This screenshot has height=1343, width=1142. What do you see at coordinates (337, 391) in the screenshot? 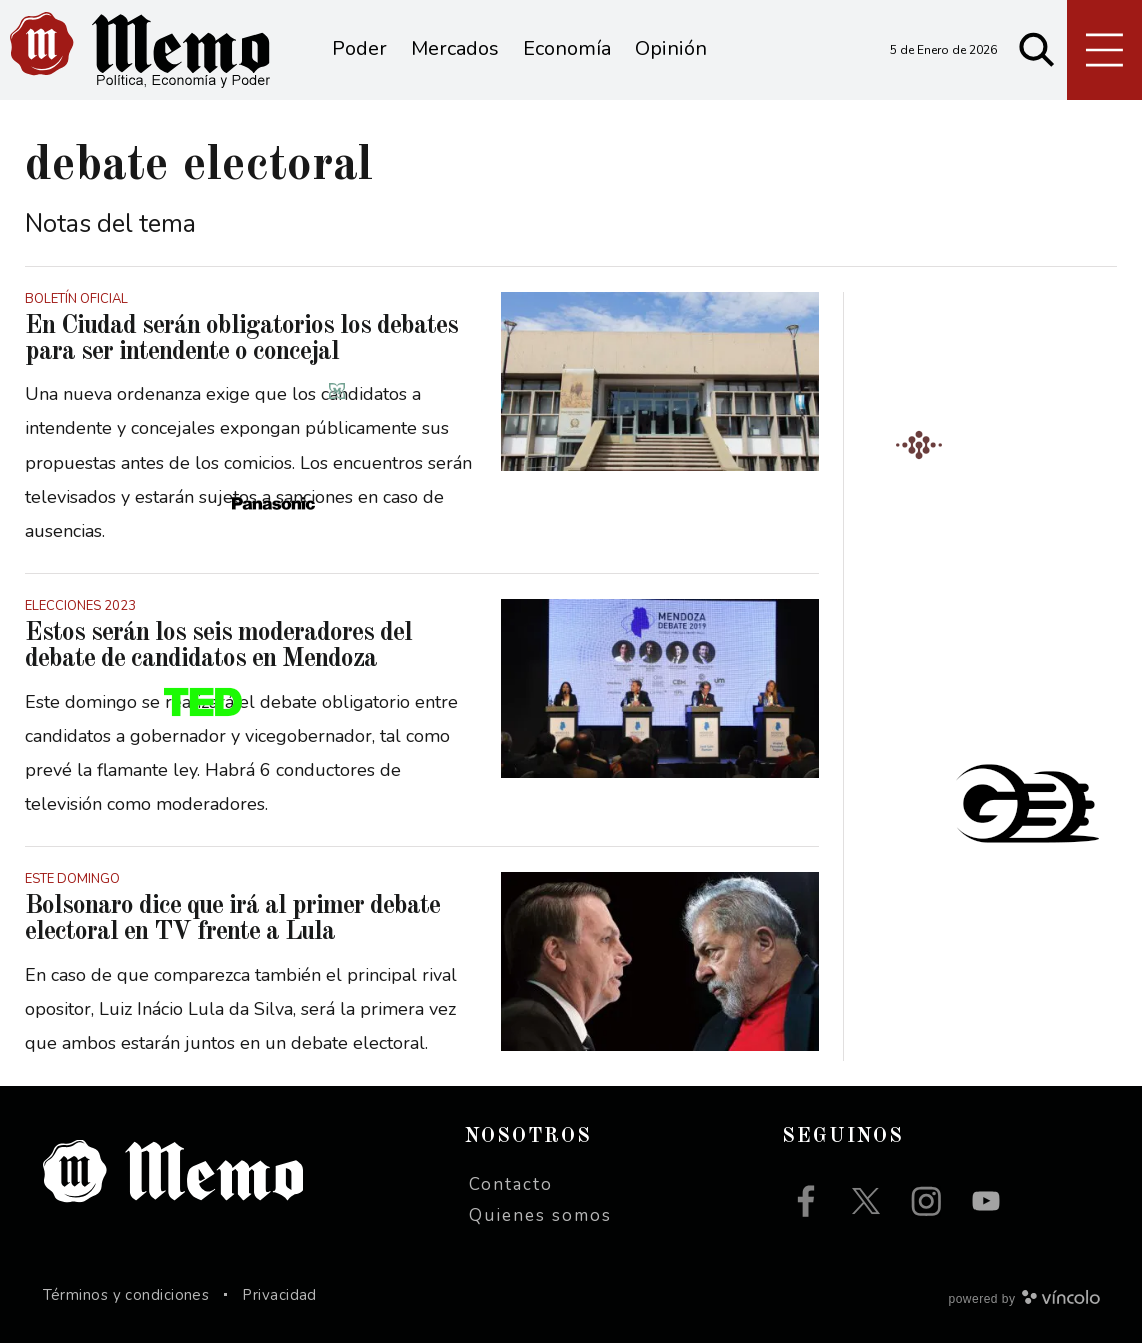
I see `müller brand logo` at bounding box center [337, 391].